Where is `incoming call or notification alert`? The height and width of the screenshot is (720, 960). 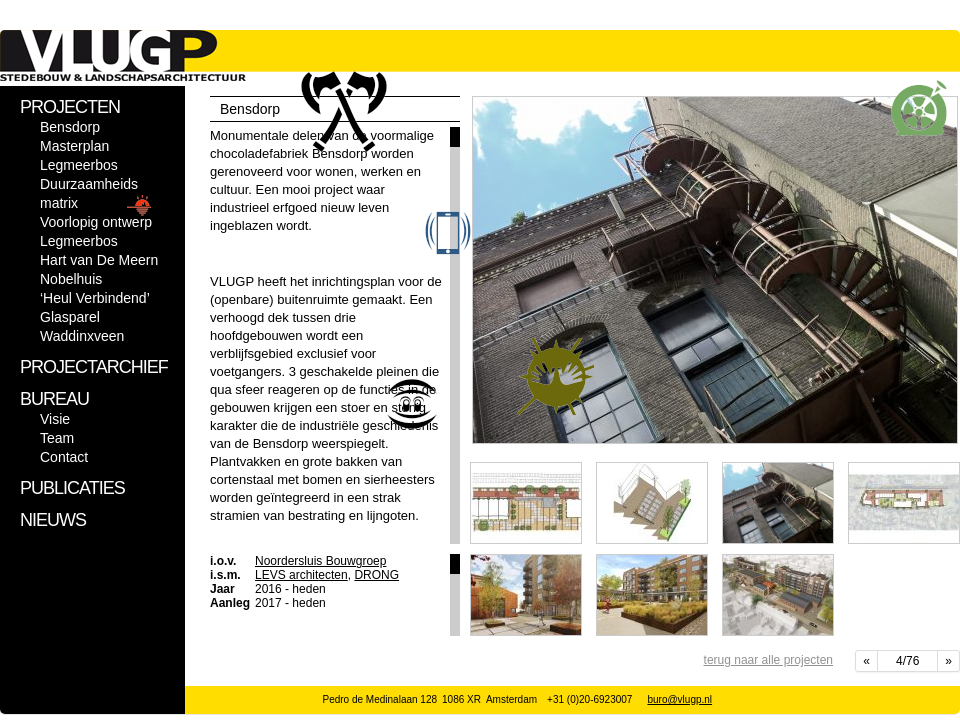 incoming call or notification alert is located at coordinates (448, 233).